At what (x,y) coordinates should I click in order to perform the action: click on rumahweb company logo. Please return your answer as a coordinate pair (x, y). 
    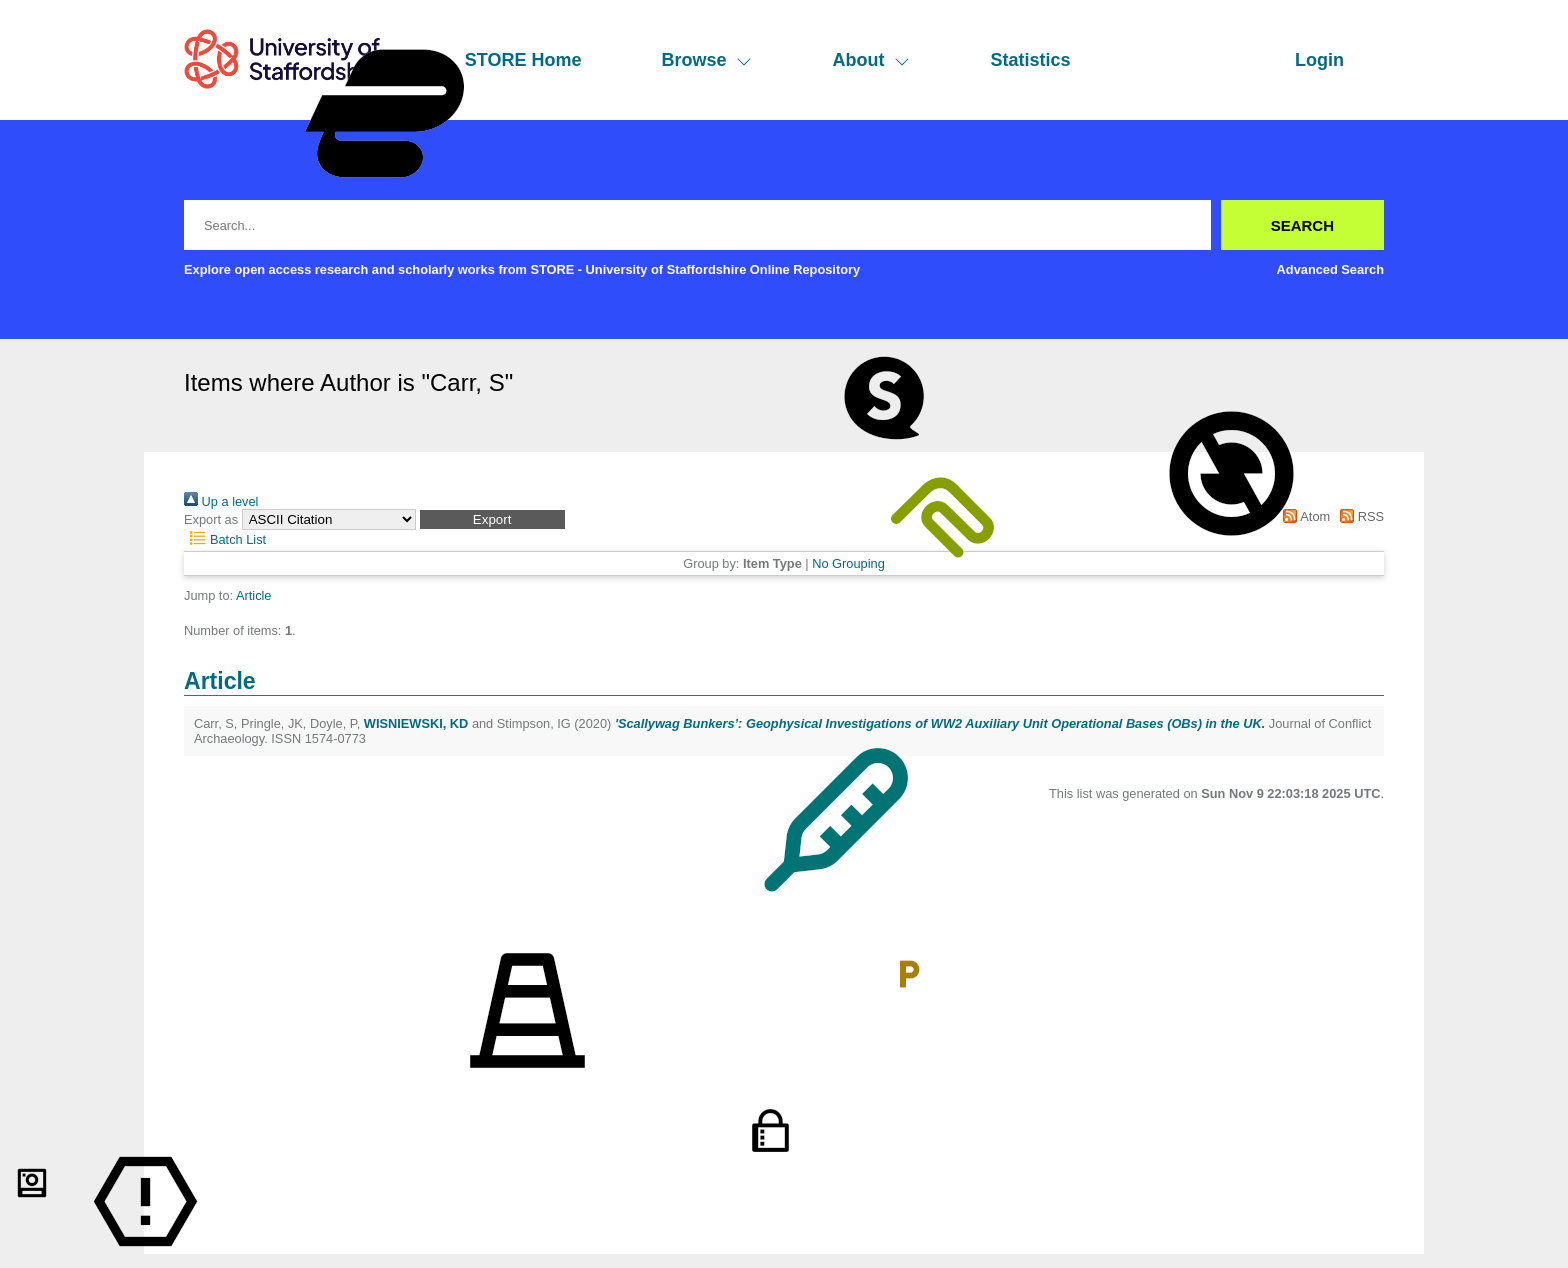
    Looking at the image, I should click on (942, 517).